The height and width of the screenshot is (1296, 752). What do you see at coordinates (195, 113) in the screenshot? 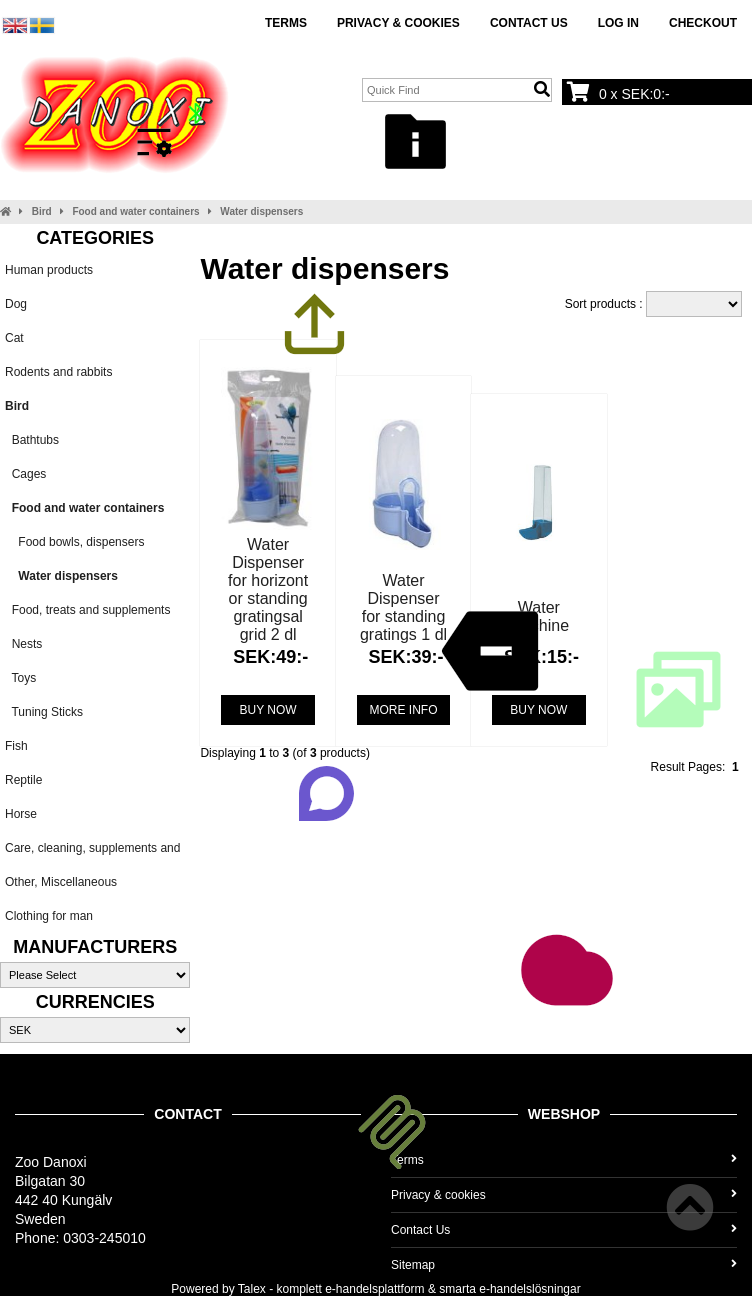
I see `toggle bluetooth connectivity` at bounding box center [195, 113].